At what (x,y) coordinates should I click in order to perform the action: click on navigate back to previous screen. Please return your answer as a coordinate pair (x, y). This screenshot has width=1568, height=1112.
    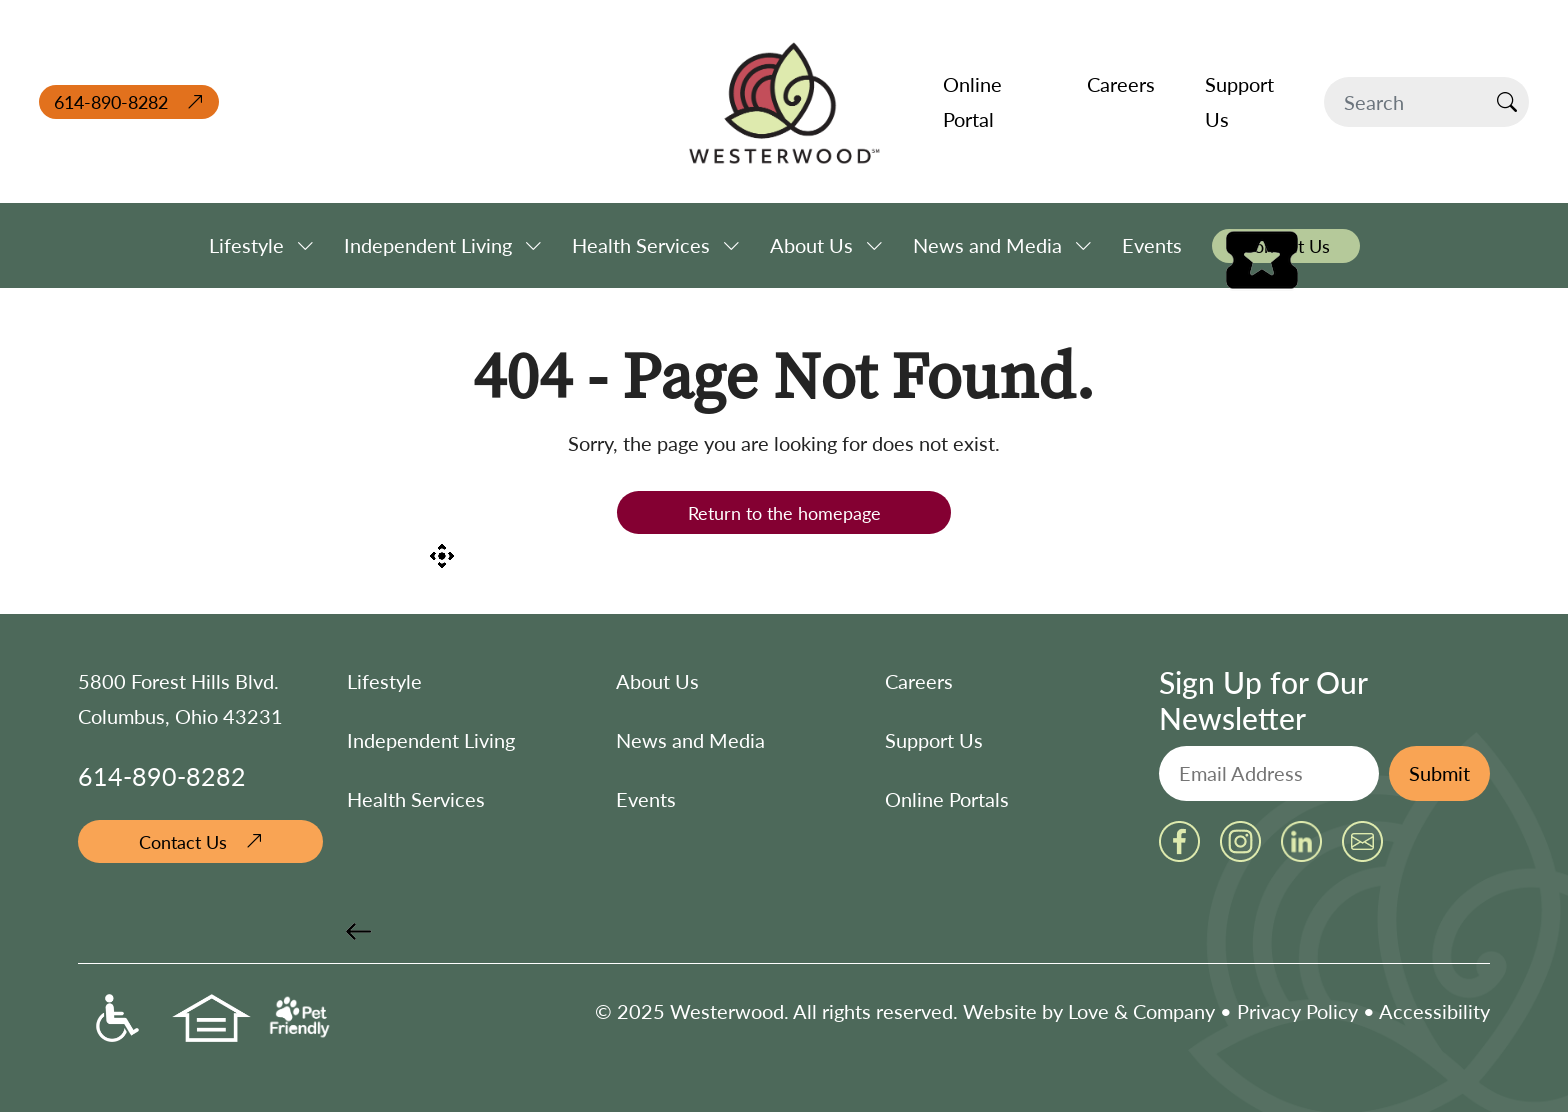
    Looking at the image, I should click on (358, 931).